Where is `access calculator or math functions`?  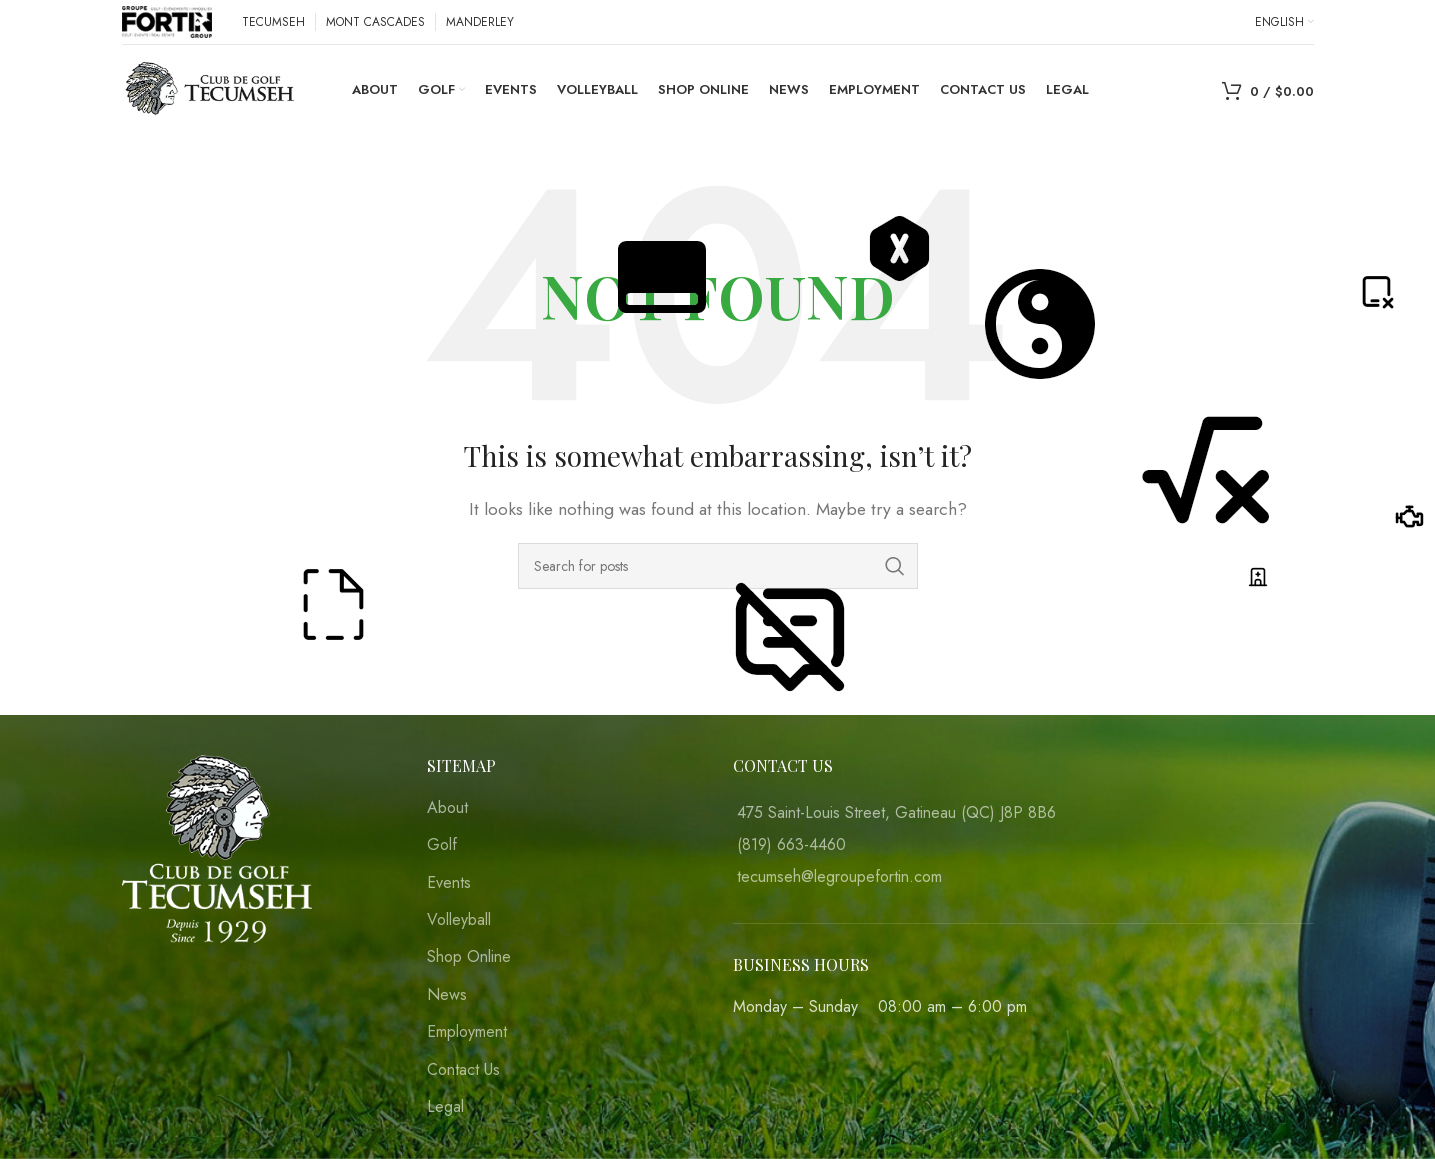
access calculator or math functions is located at coordinates (1209, 470).